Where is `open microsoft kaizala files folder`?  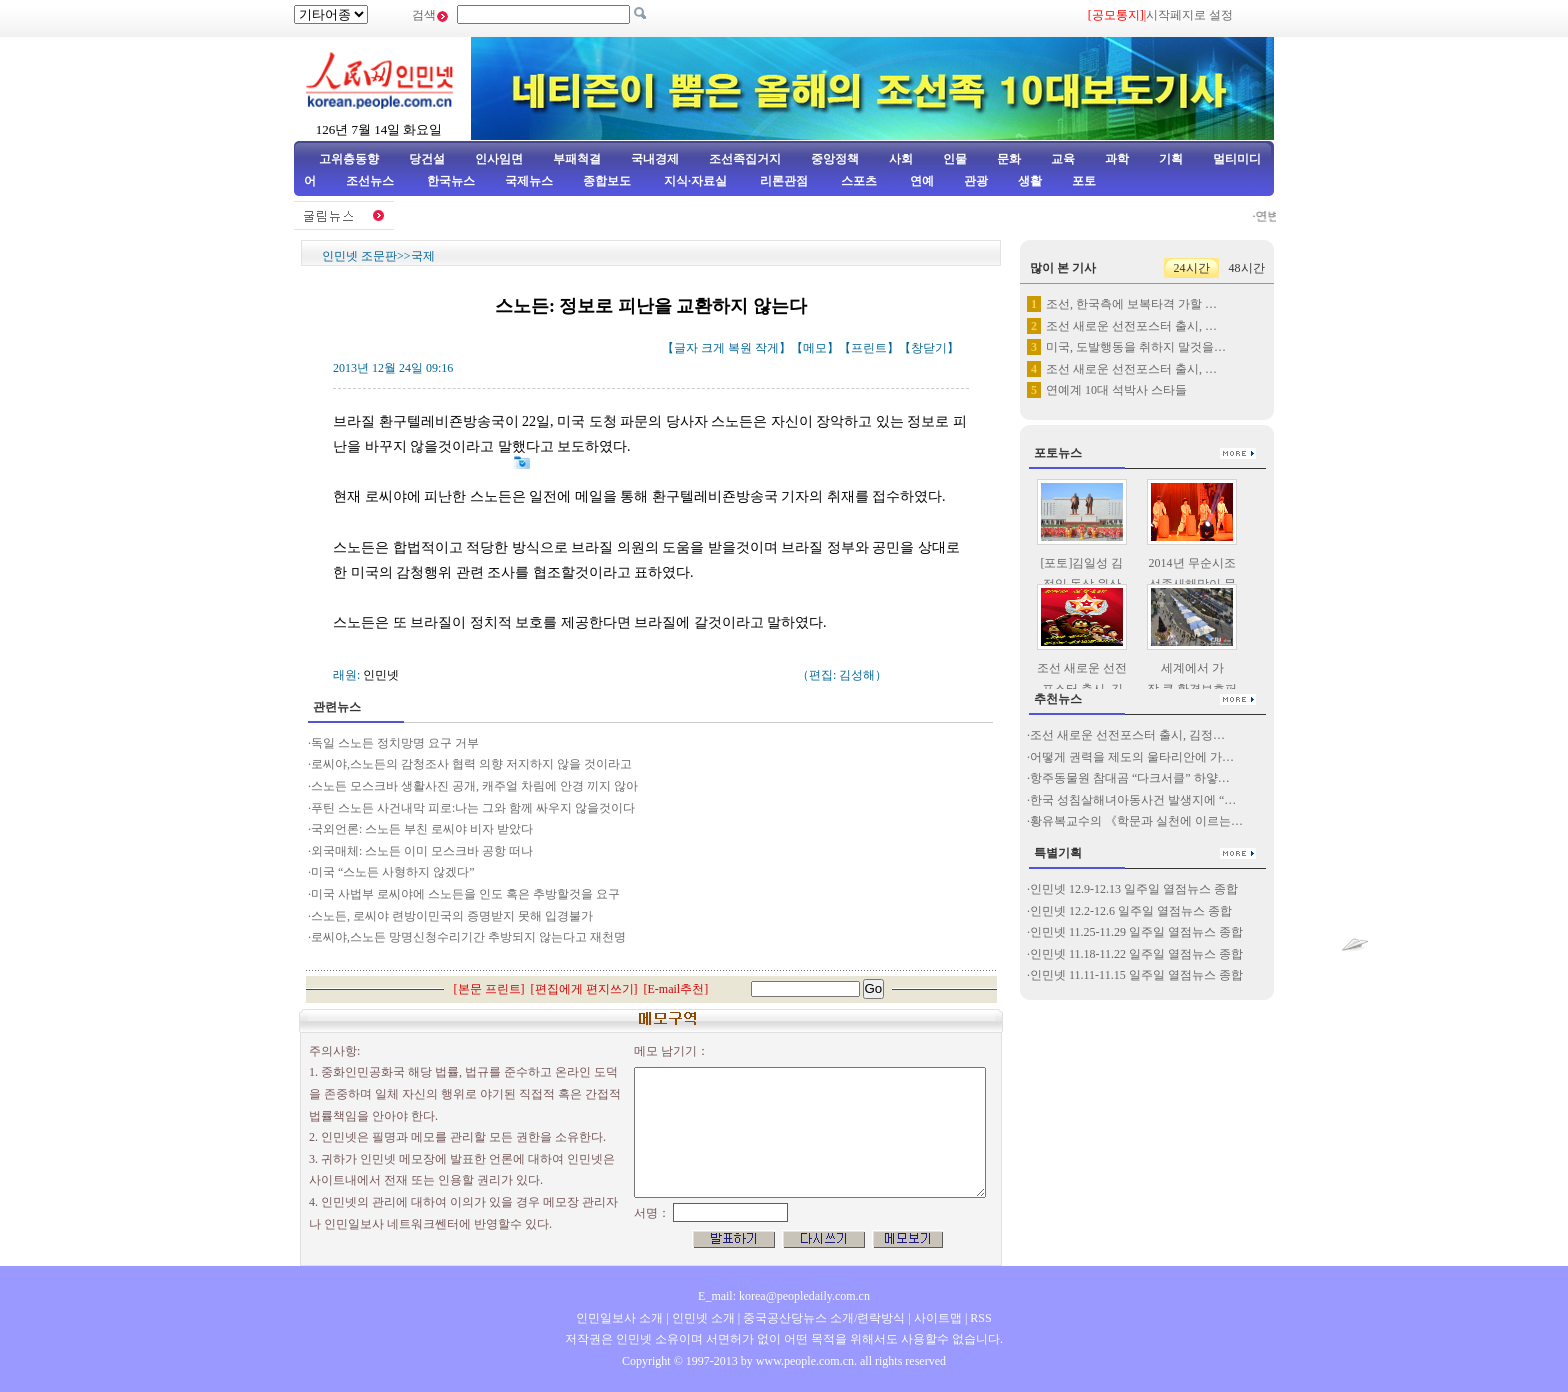
open microsoft kaizala files folder is located at coordinates (522, 463).